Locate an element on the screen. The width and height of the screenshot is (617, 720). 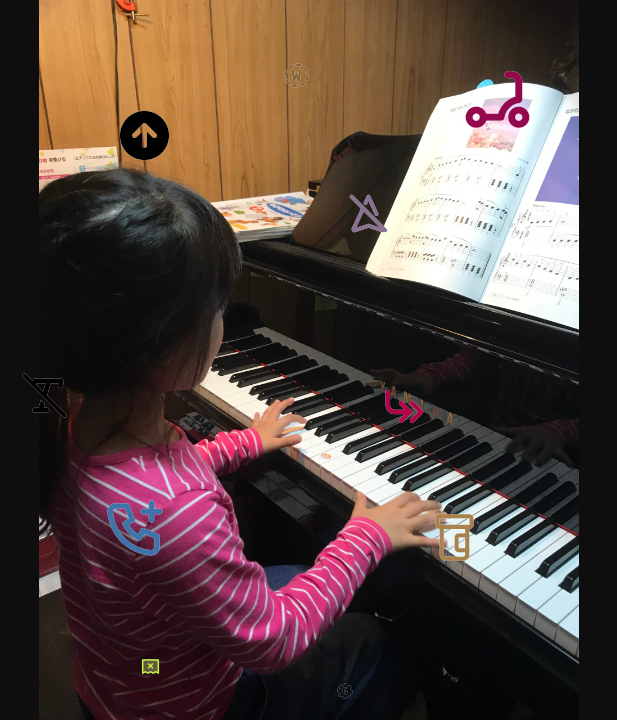
cancel or void a receipt is located at coordinates (150, 666).